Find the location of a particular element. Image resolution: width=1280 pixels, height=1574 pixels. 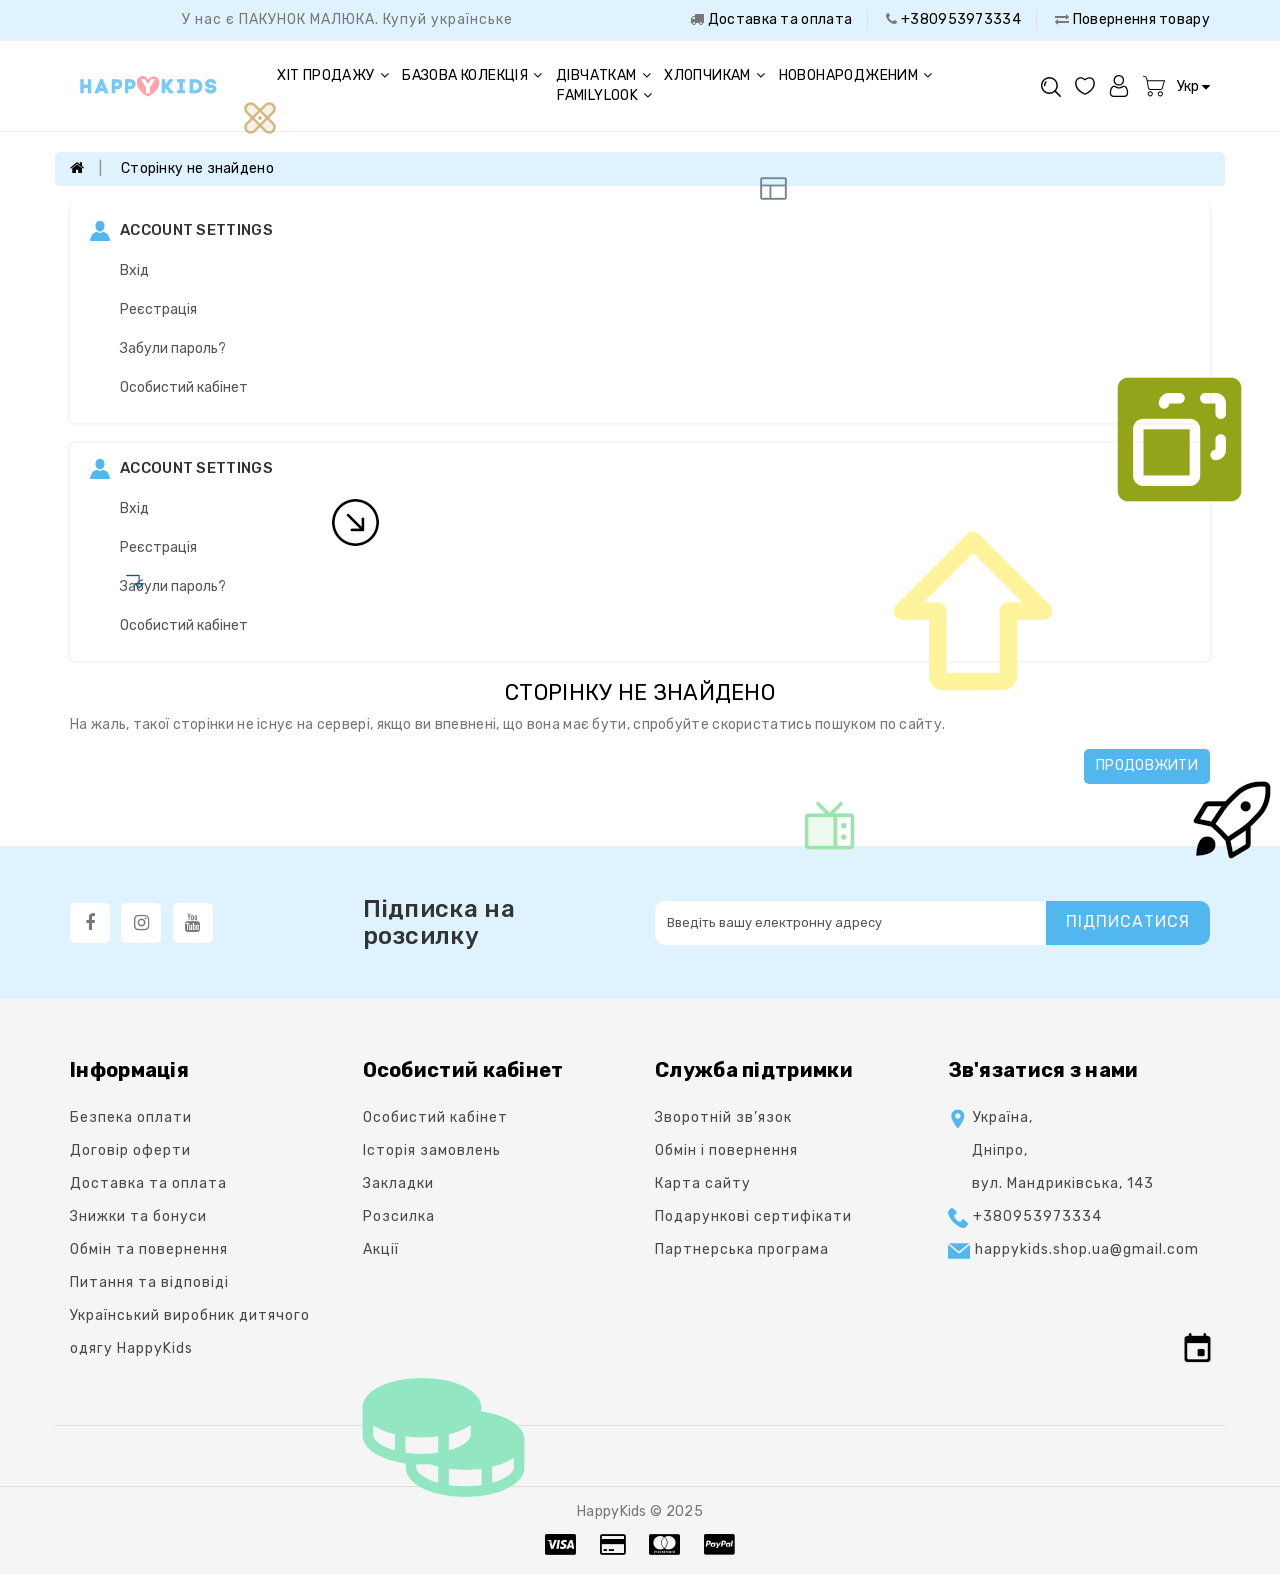

access TV or video streaming content is located at coordinates (829, 828).